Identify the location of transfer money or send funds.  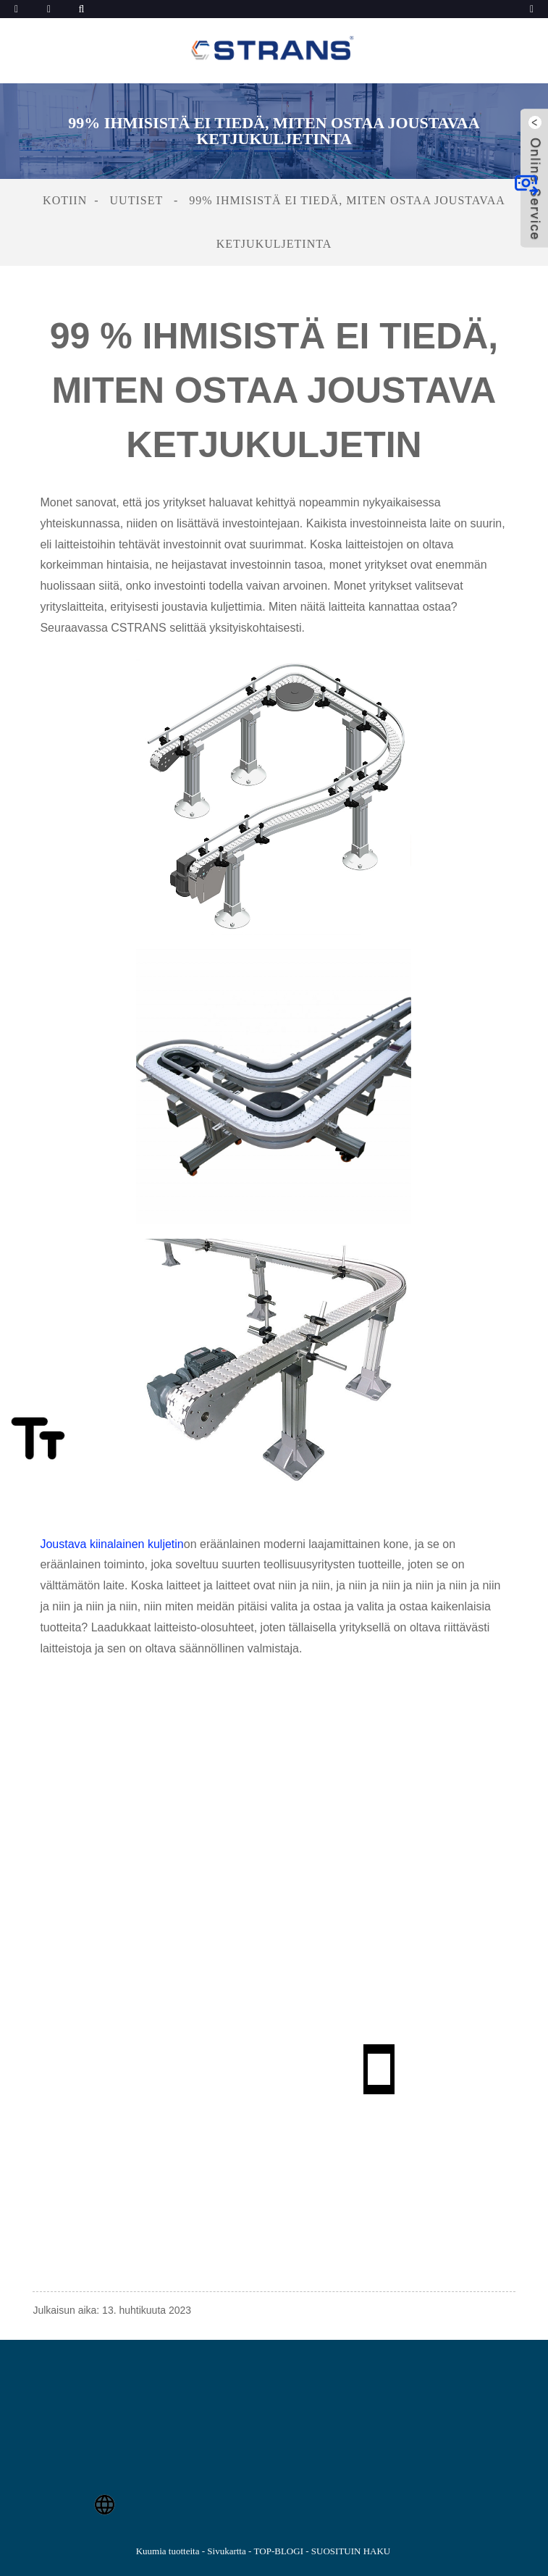
(526, 183).